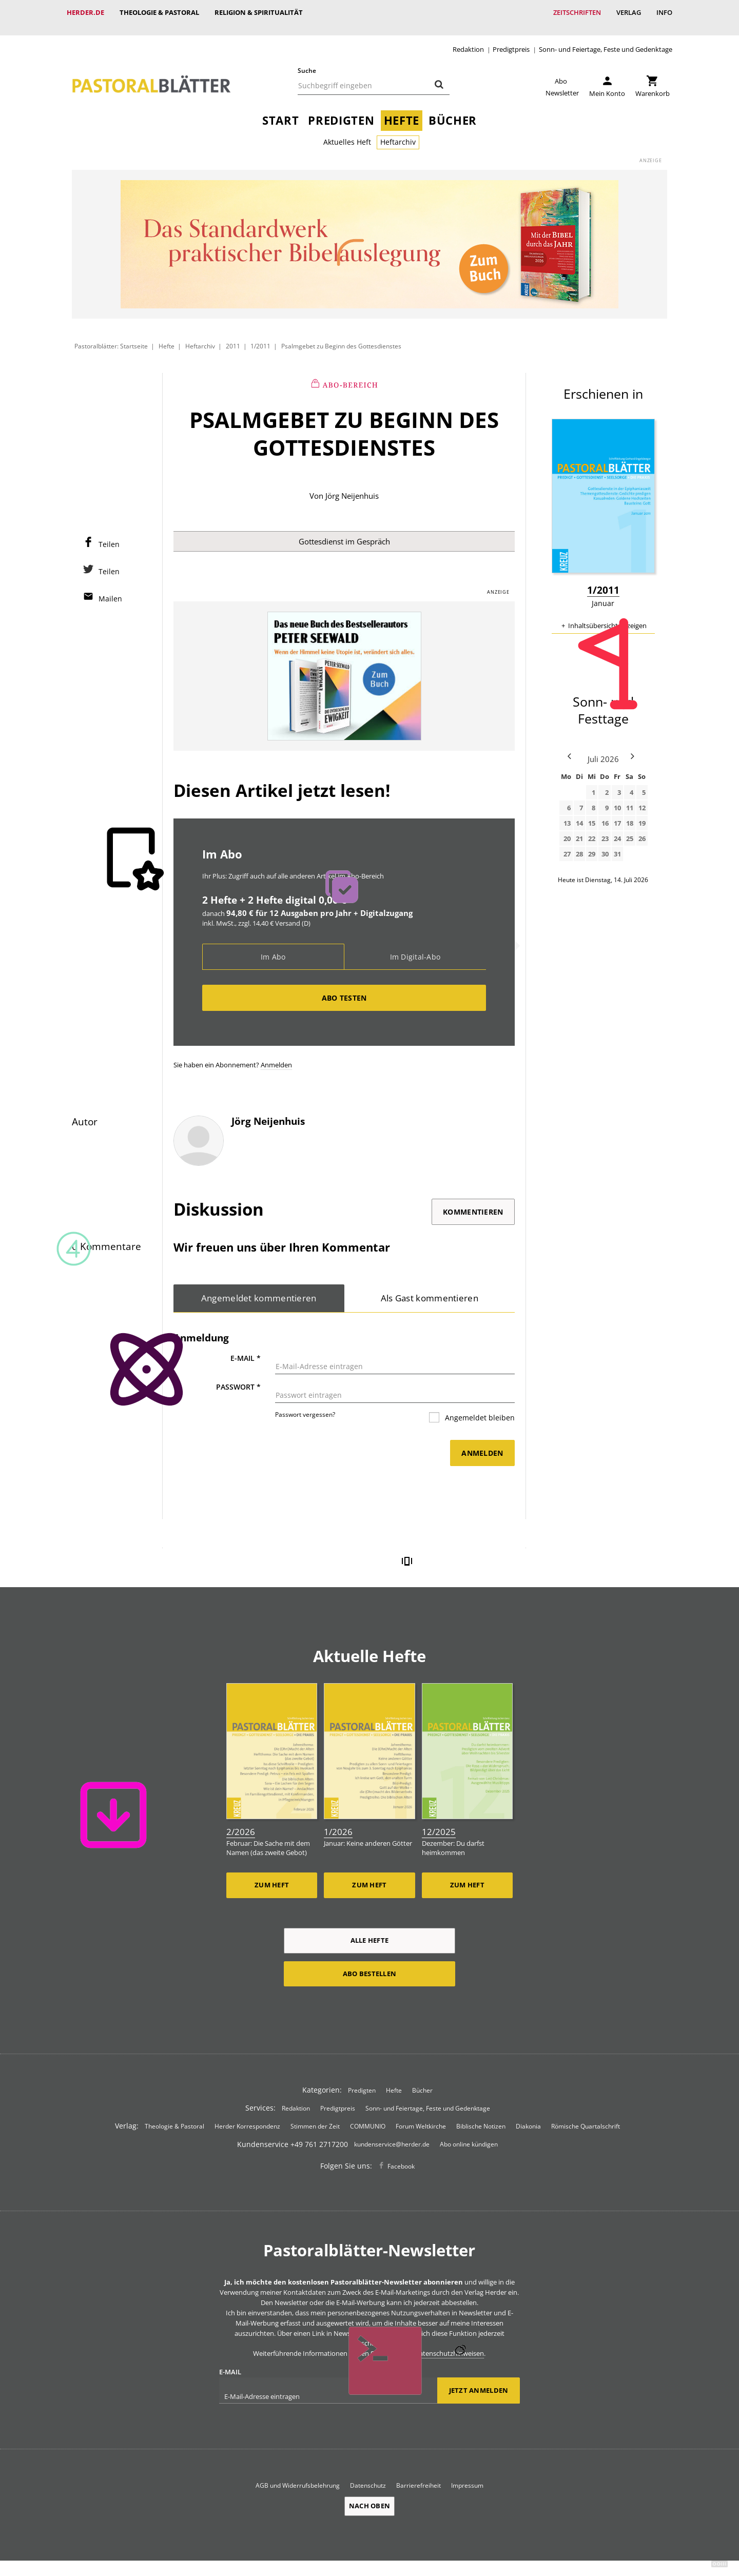 The width and height of the screenshot is (739, 2576). Describe the element at coordinates (113, 1815) in the screenshot. I see `download file or content` at that location.